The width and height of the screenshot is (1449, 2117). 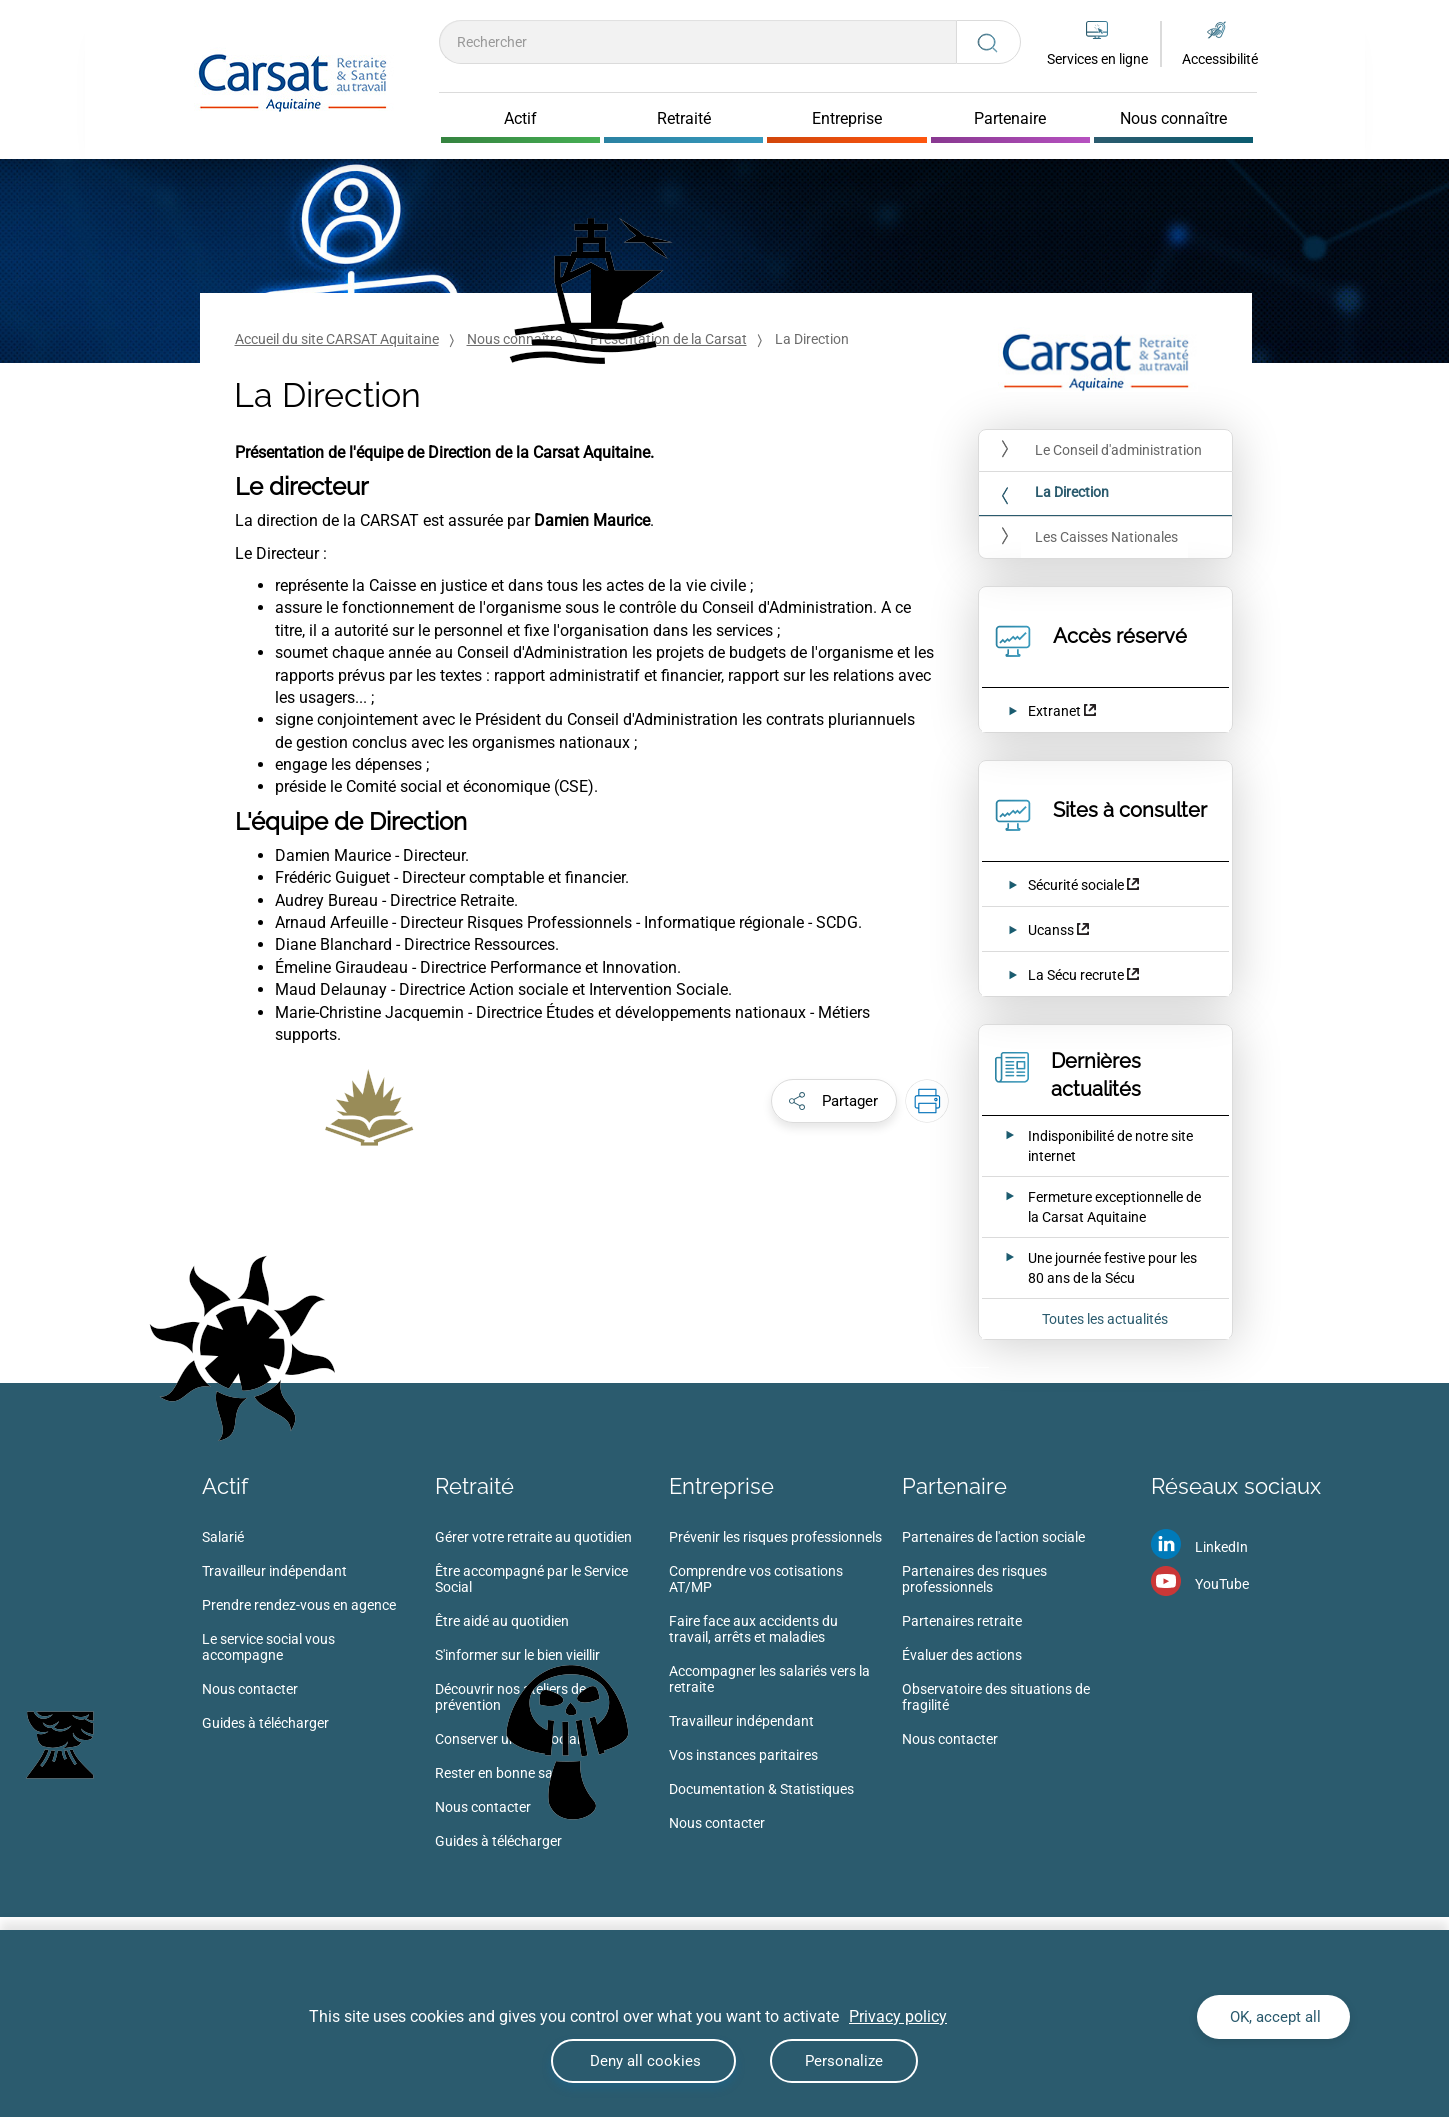 I want to click on aircraft carrier unit in a strategy game, so click(x=591, y=298).